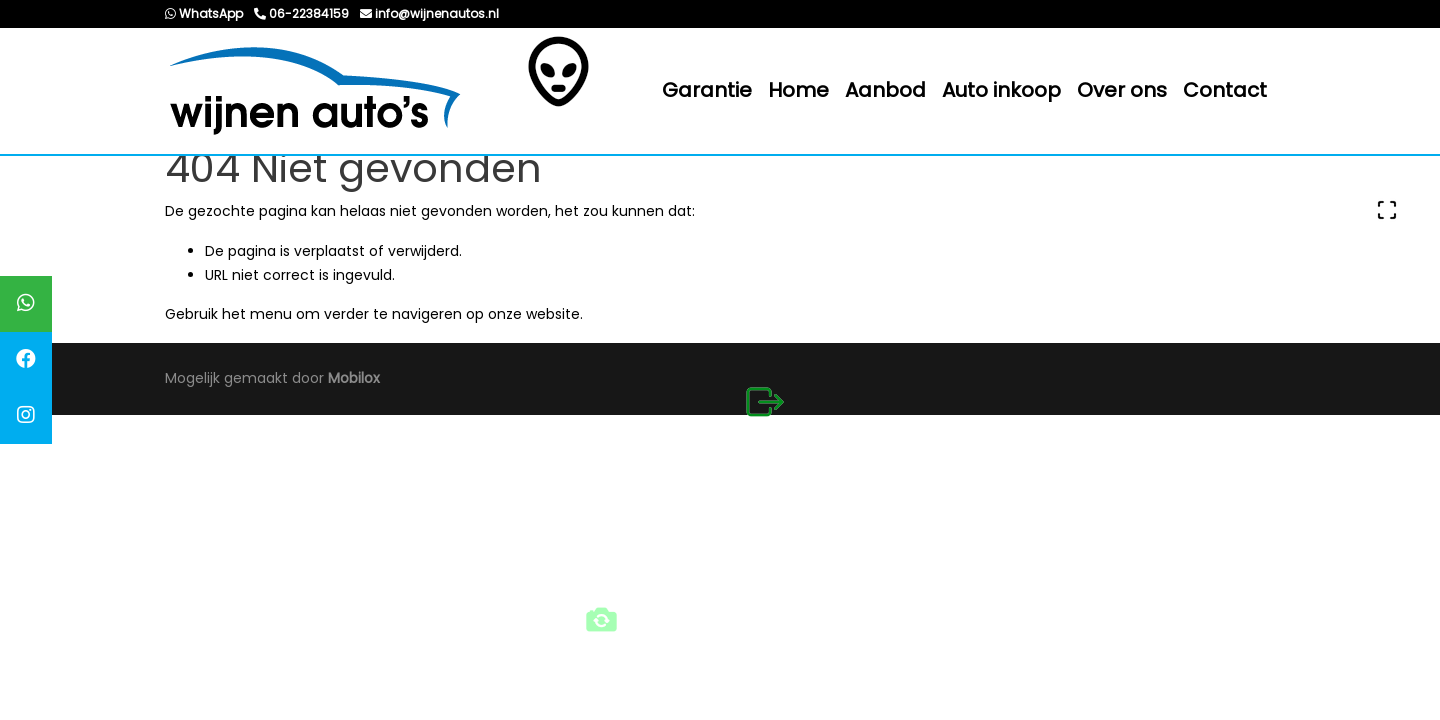 This screenshot has width=1440, height=720. I want to click on log out of your account, so click(765, 402).